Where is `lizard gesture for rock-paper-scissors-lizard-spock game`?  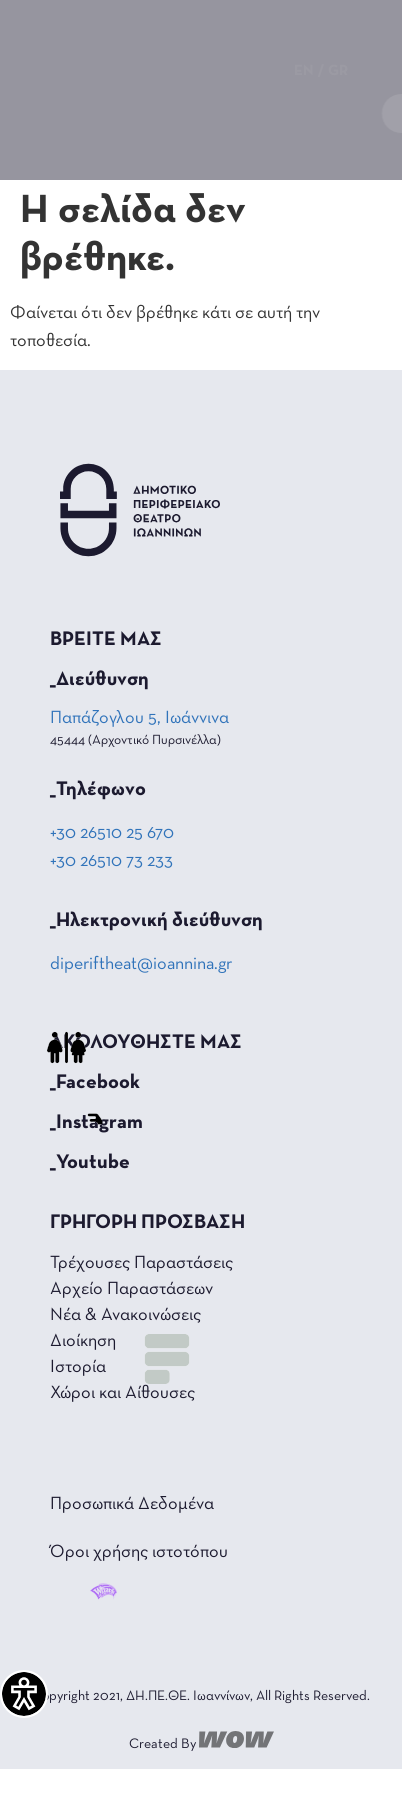
lizard gesture for rock-paper-scissors-lizard-spock game is located at coordinates (95, 1119).